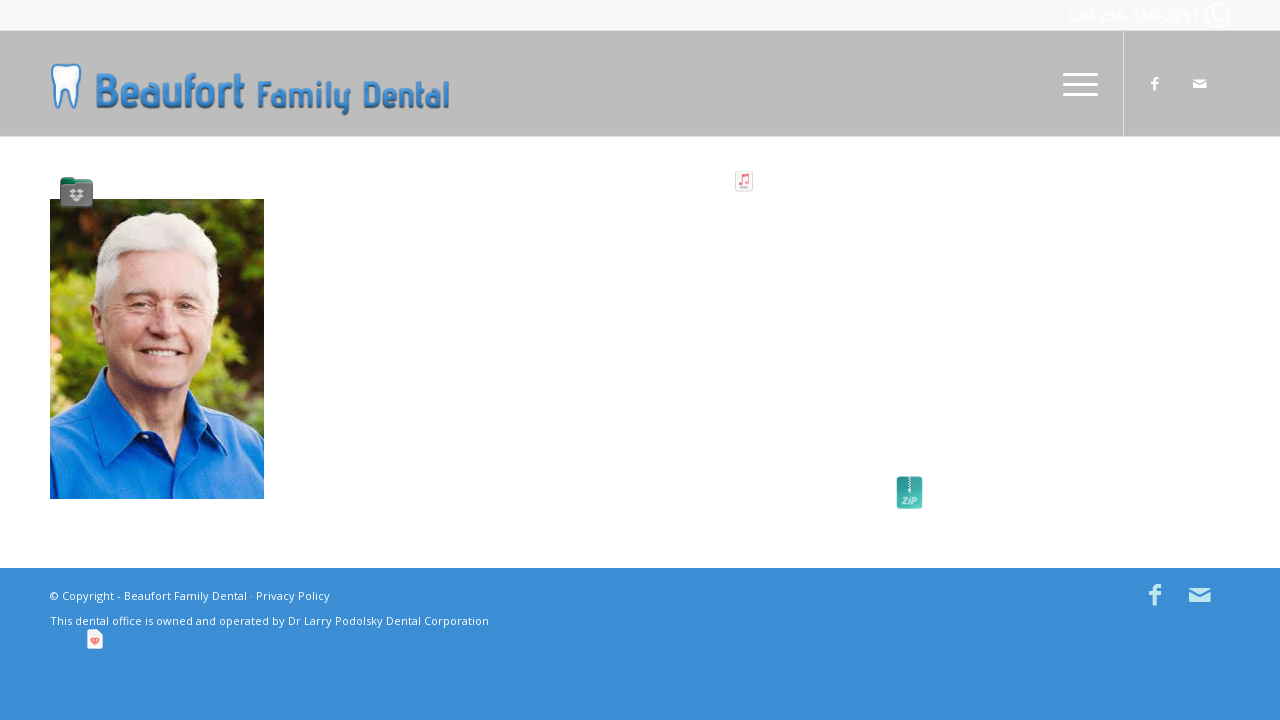 Image resolution: width=1280 pixels, height=720 pixels. What do you see at coordinates (909, 492) in the screenshot?
I see `open or extract a compressed zip file` at bounding box center [909, 492].